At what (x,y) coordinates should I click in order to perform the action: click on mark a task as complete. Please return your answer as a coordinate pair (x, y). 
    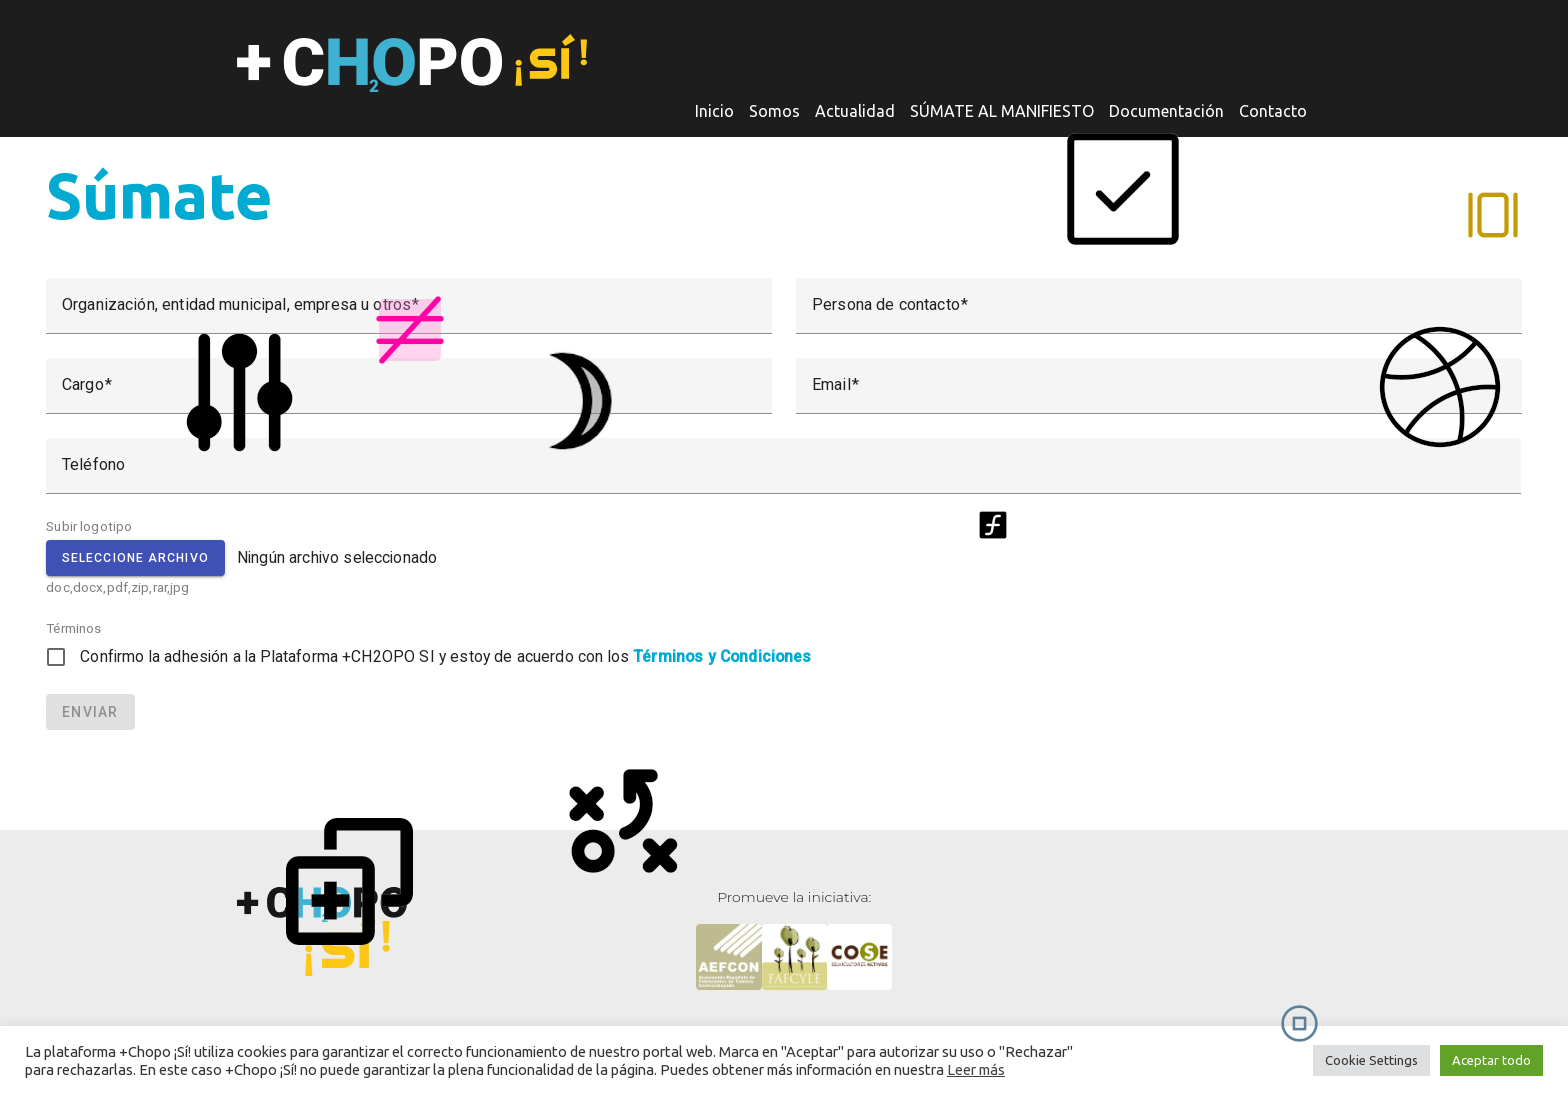
    Looking at the image, I should click on (1123, 189).